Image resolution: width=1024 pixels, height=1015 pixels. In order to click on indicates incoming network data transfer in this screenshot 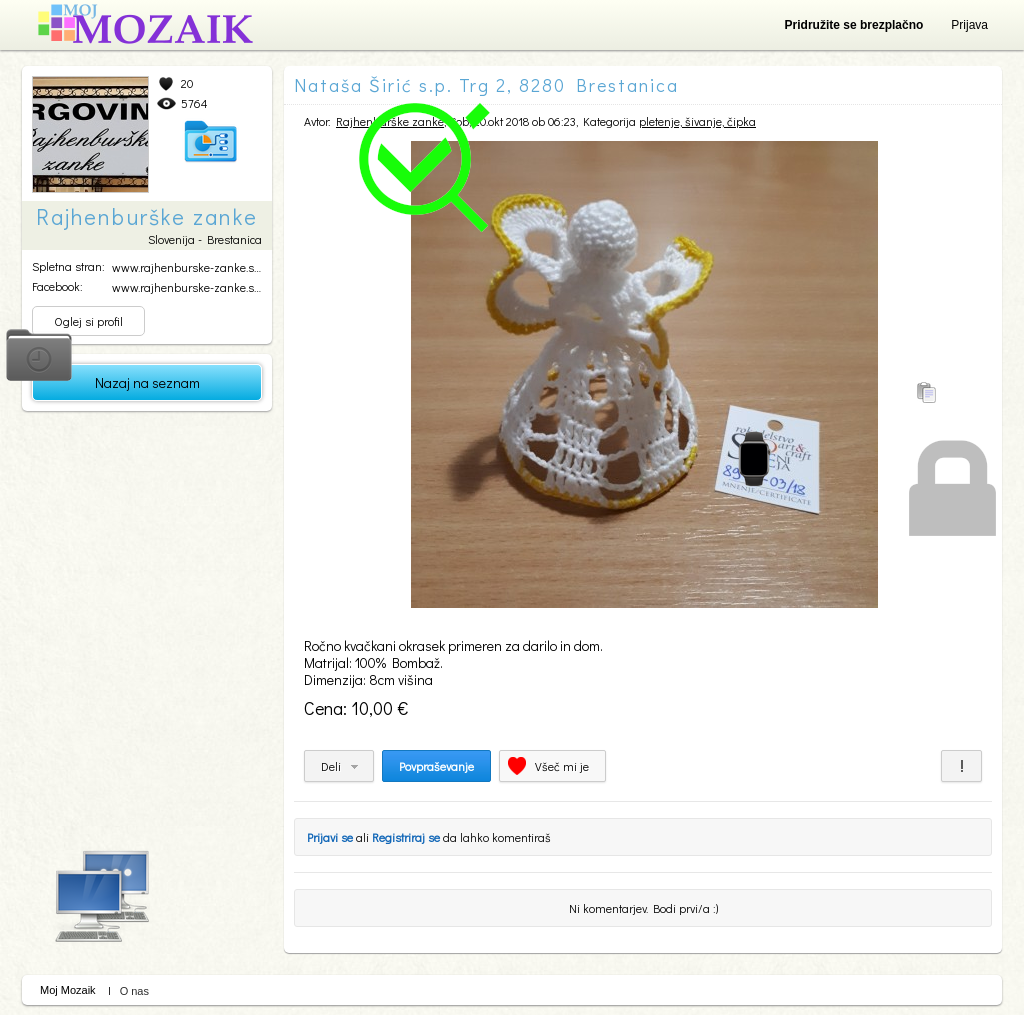, I will do `click(101, 896)`.